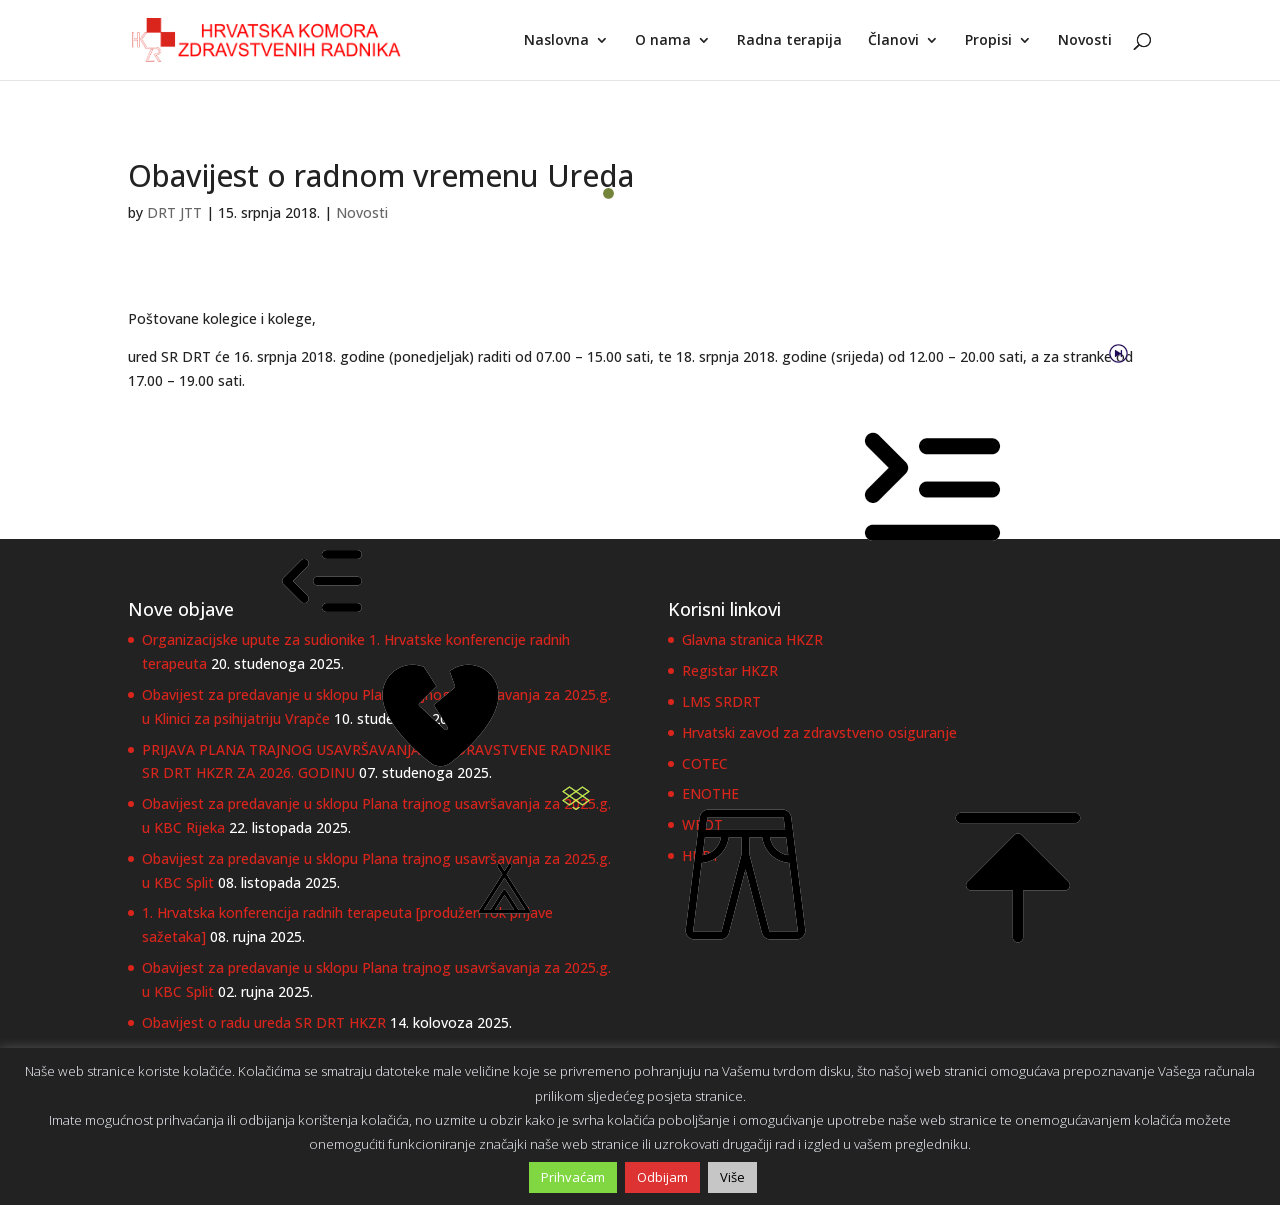 This screenshot has height=1205, width=1280. What do you see at coordinates (745, 874) in the screenshot?
I see `browse pants or bottoms category` at bounding box center [745, 874].